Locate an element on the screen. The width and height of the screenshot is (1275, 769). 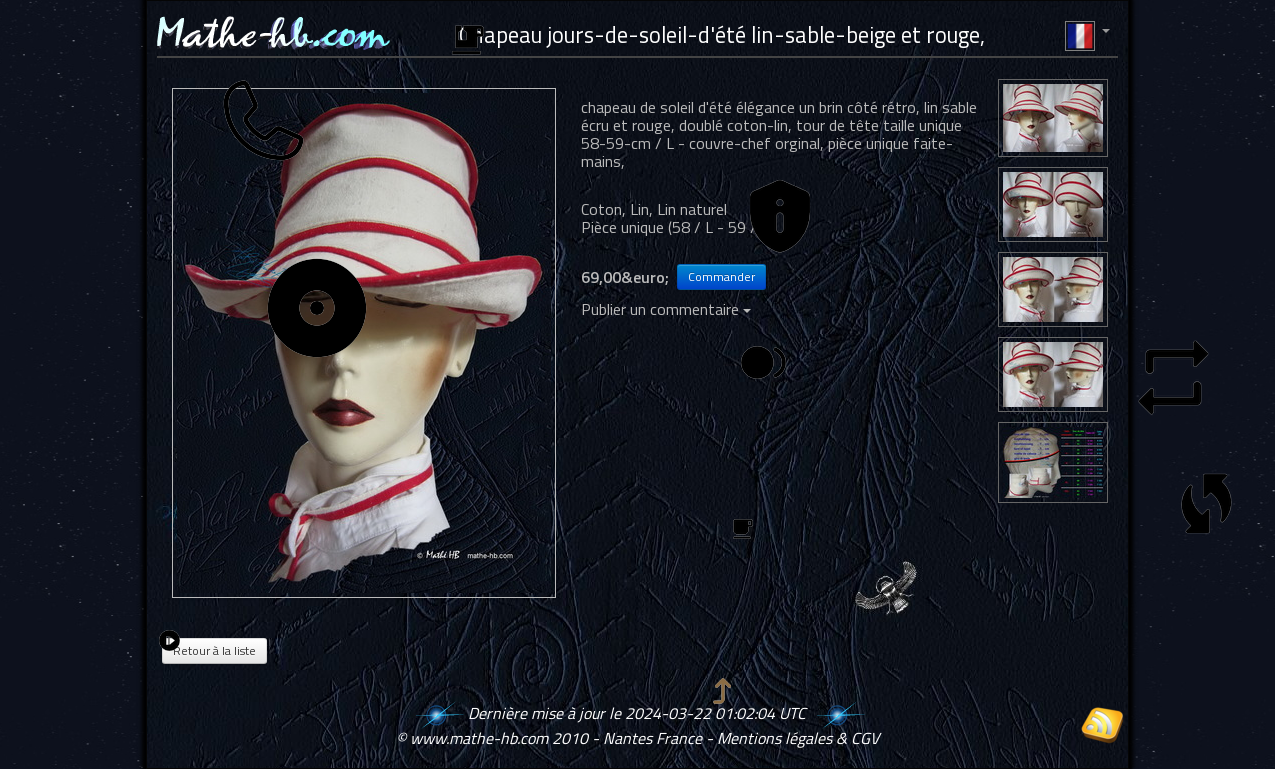
access food and beverage emoji category is located at coordinates (468, 40).